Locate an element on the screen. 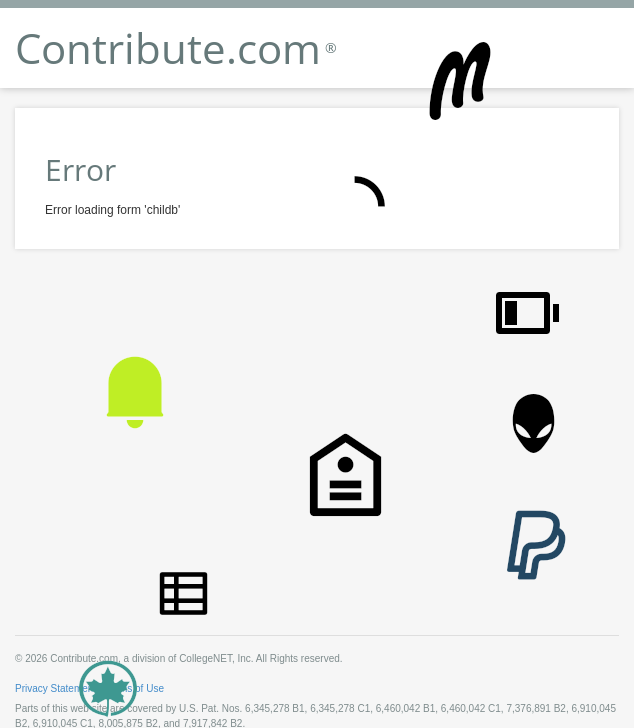 Image resolution: width=634 pixels, height=728 pixels. Alienware brand logo is located at coordinates (533, 423).